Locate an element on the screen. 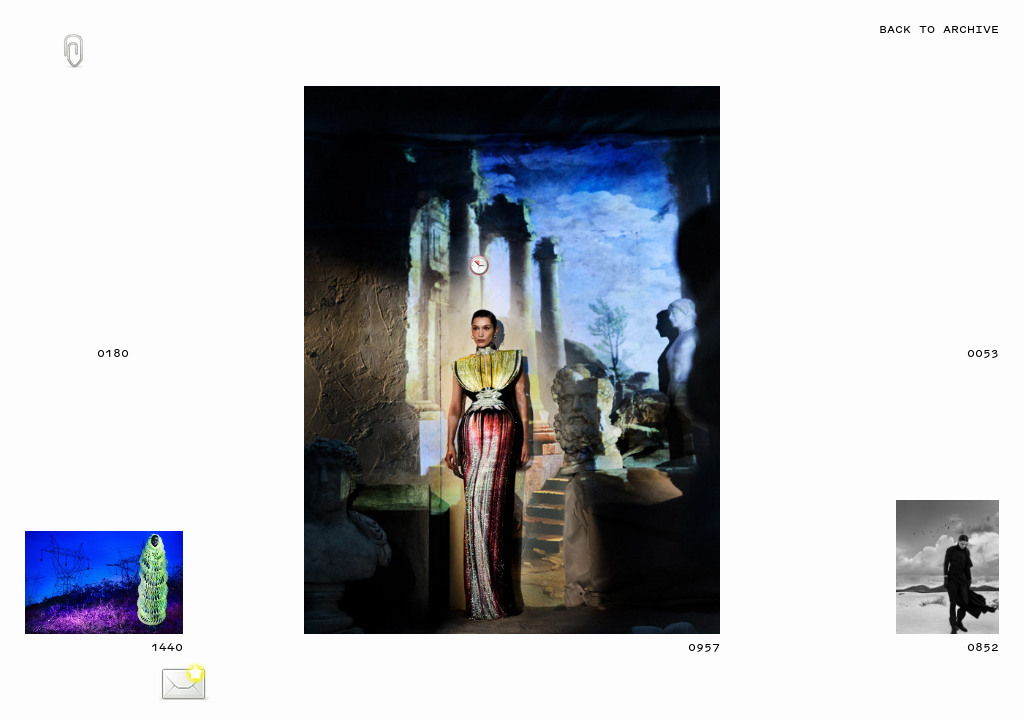 This screenshot has height=720, width=1024. mark email as unread is located at coordinates (183, 684).